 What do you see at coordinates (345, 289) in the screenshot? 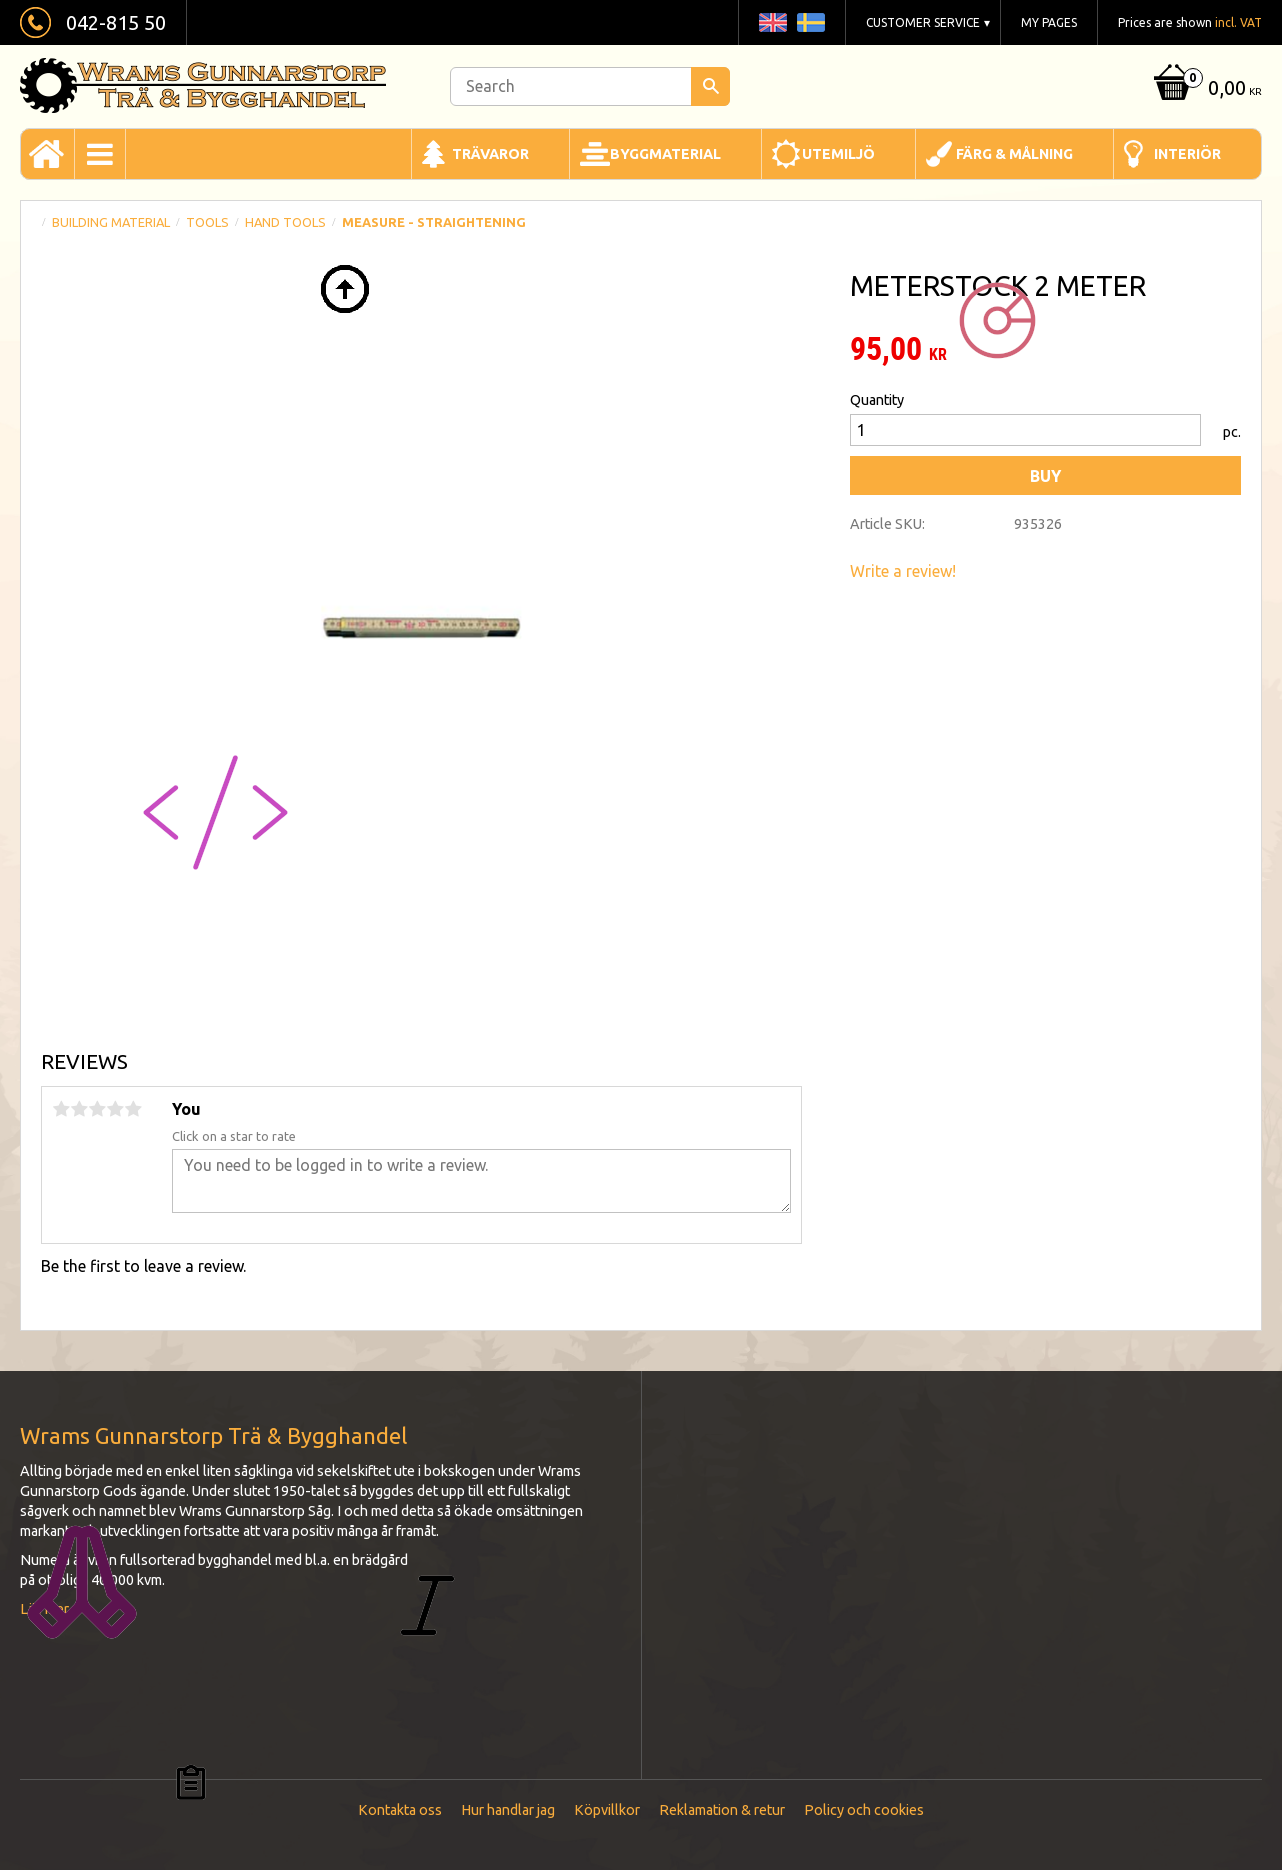
I see `upload a file or document` at bounding box center [345, 289].